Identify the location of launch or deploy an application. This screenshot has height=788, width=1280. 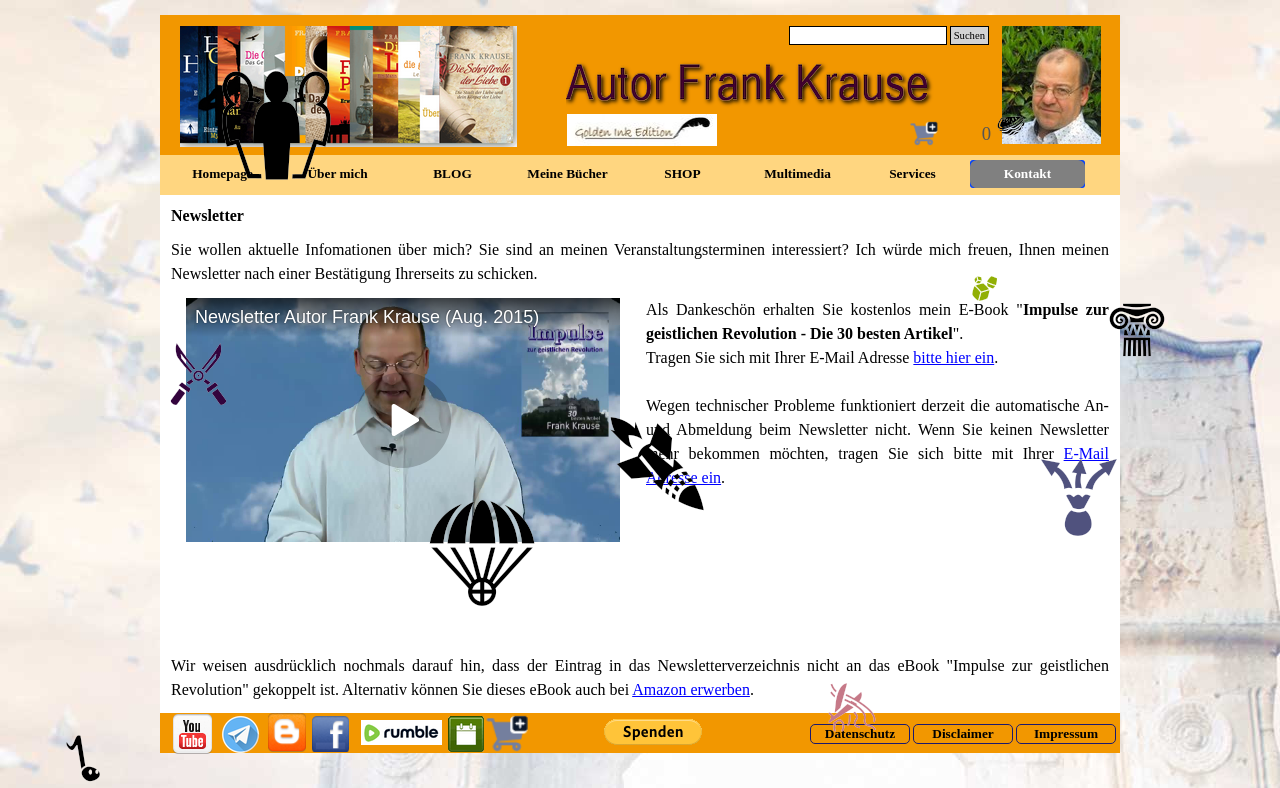
(657, 462).